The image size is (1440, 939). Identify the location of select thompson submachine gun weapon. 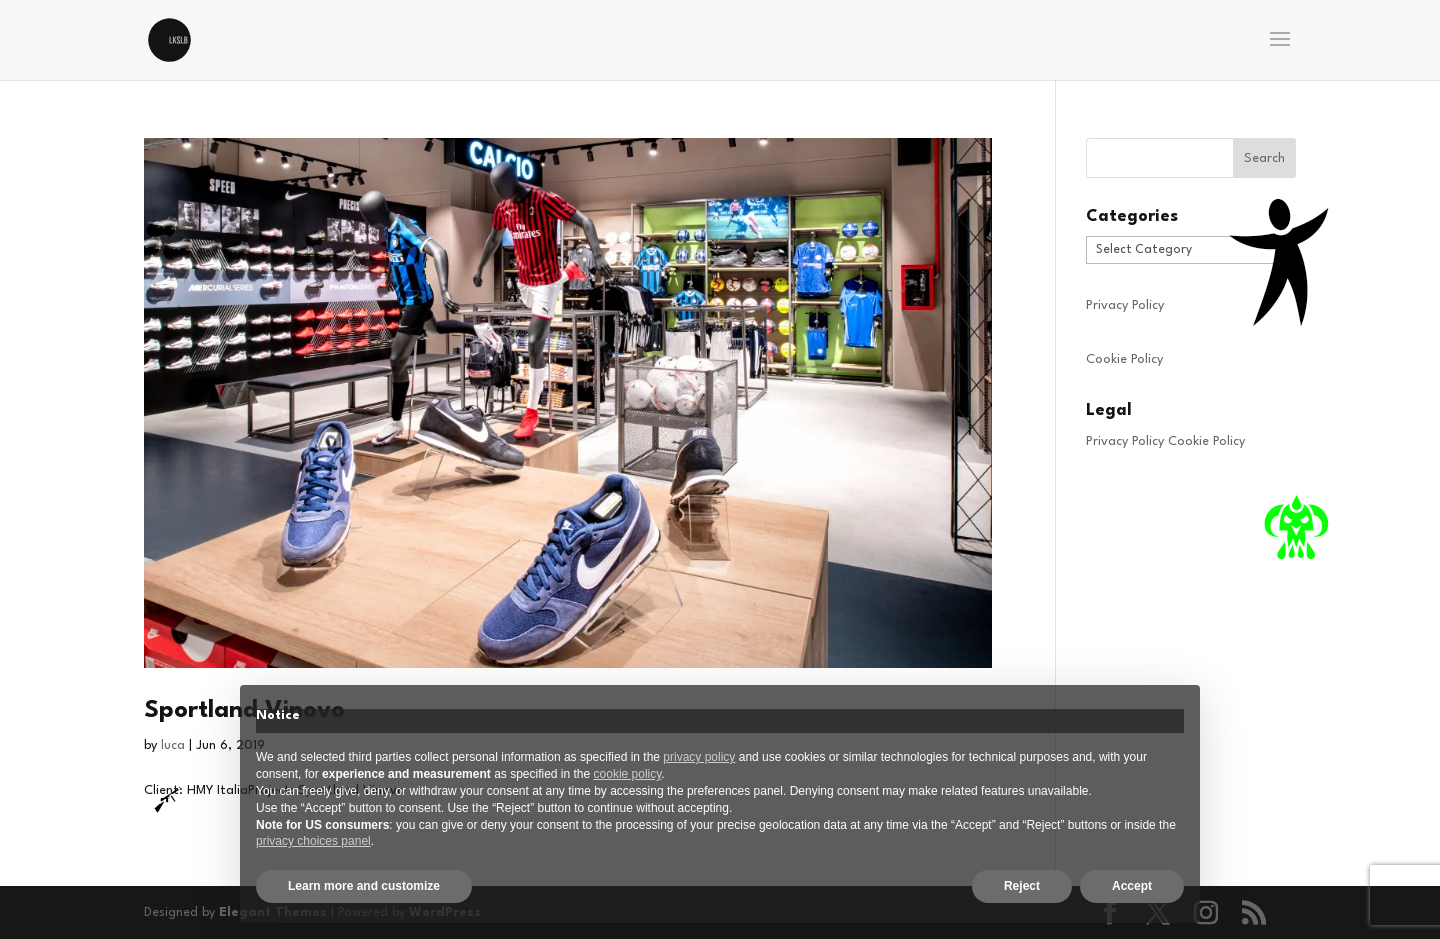
(167, 799).